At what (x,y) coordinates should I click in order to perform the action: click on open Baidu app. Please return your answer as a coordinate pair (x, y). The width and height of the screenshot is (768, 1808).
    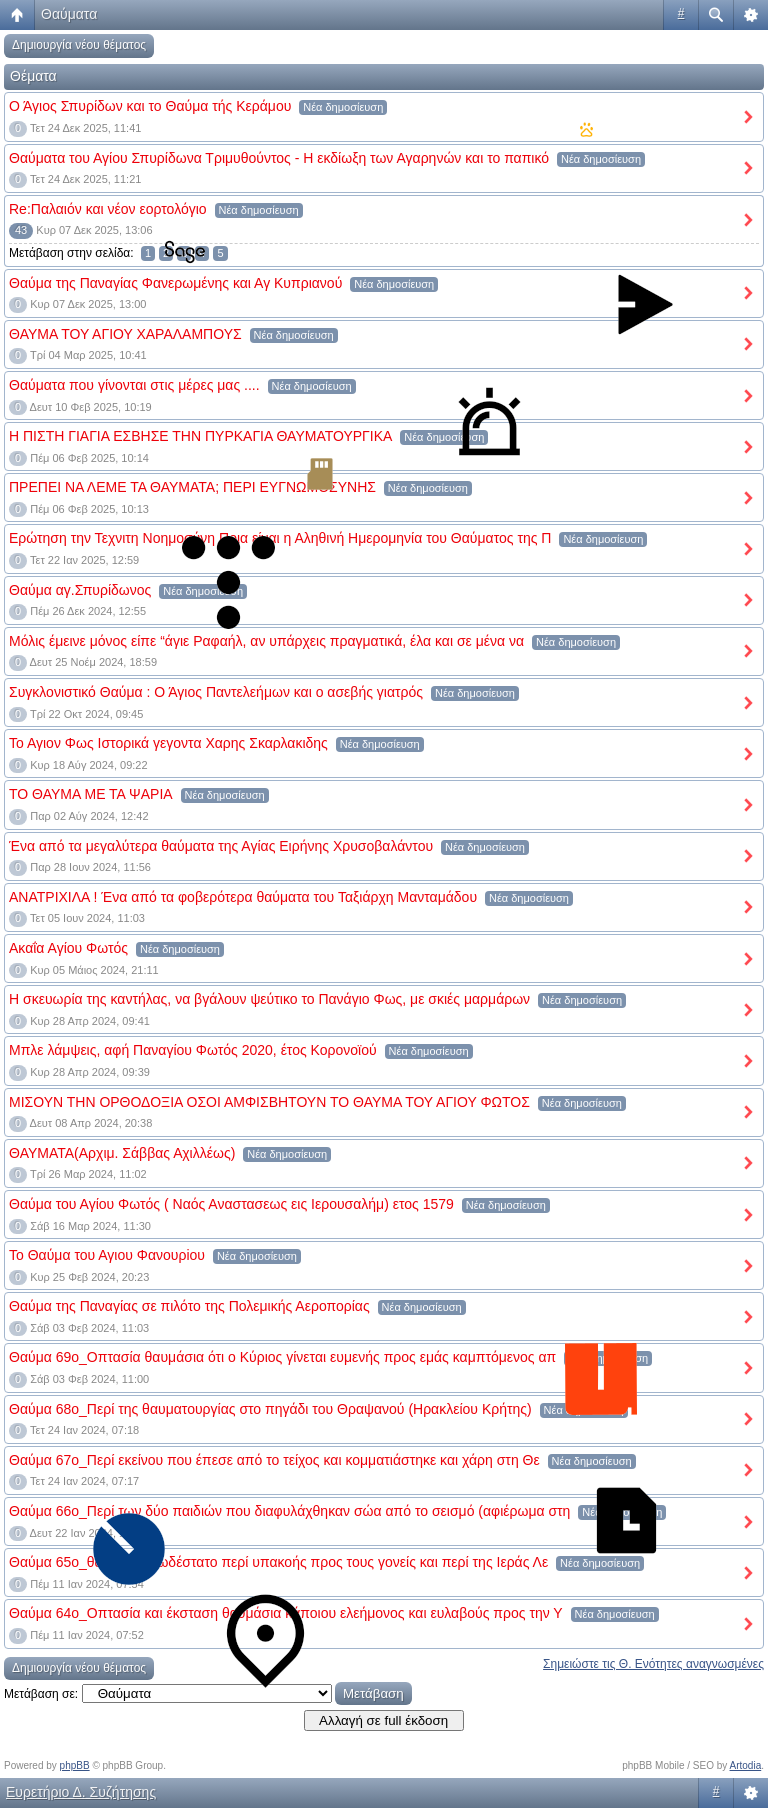
    Looking at the image, I should click on (586, 129).